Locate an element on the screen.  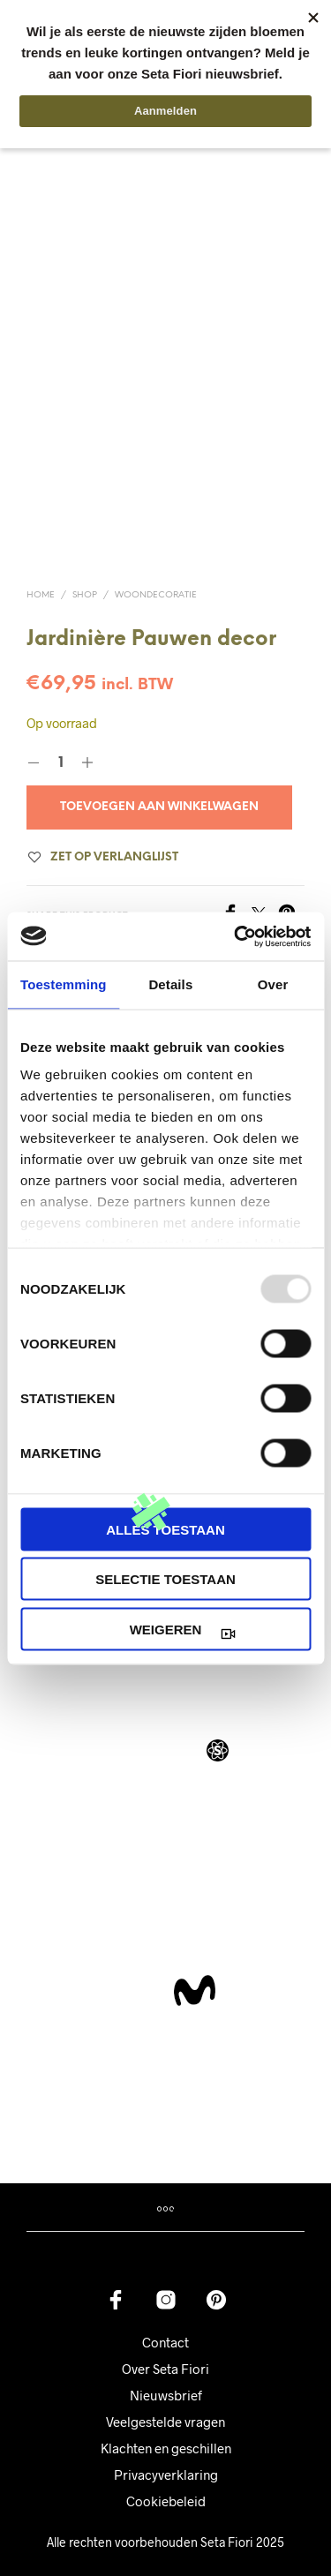
semantic ui react library logo is located at coordinates (217, 1750).